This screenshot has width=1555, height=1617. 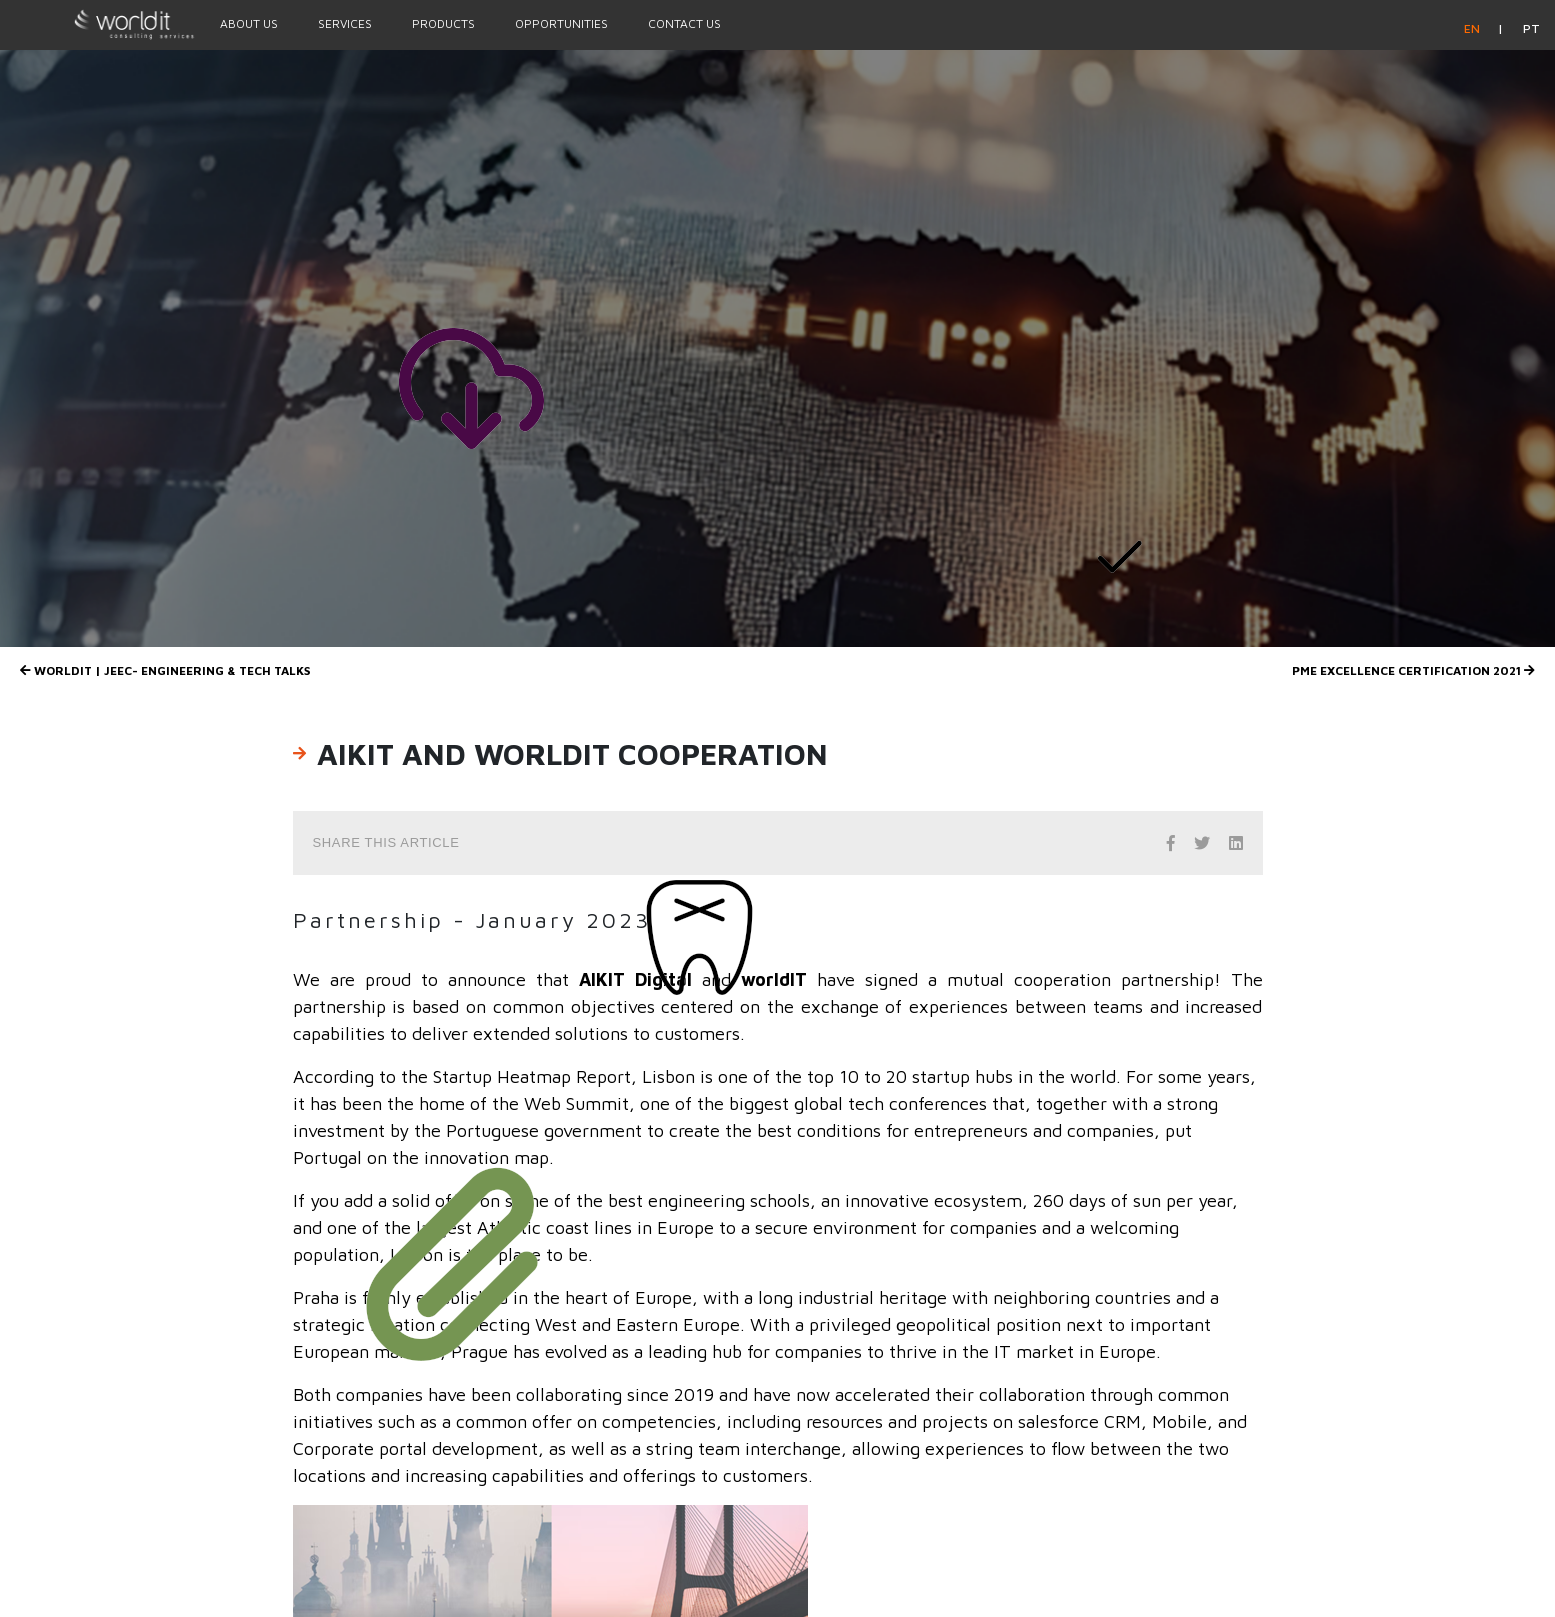 What do you see at coordinates (699, 937) in the screenshot?
I see `access dental or oral health features` at bounding box center [699, 937].